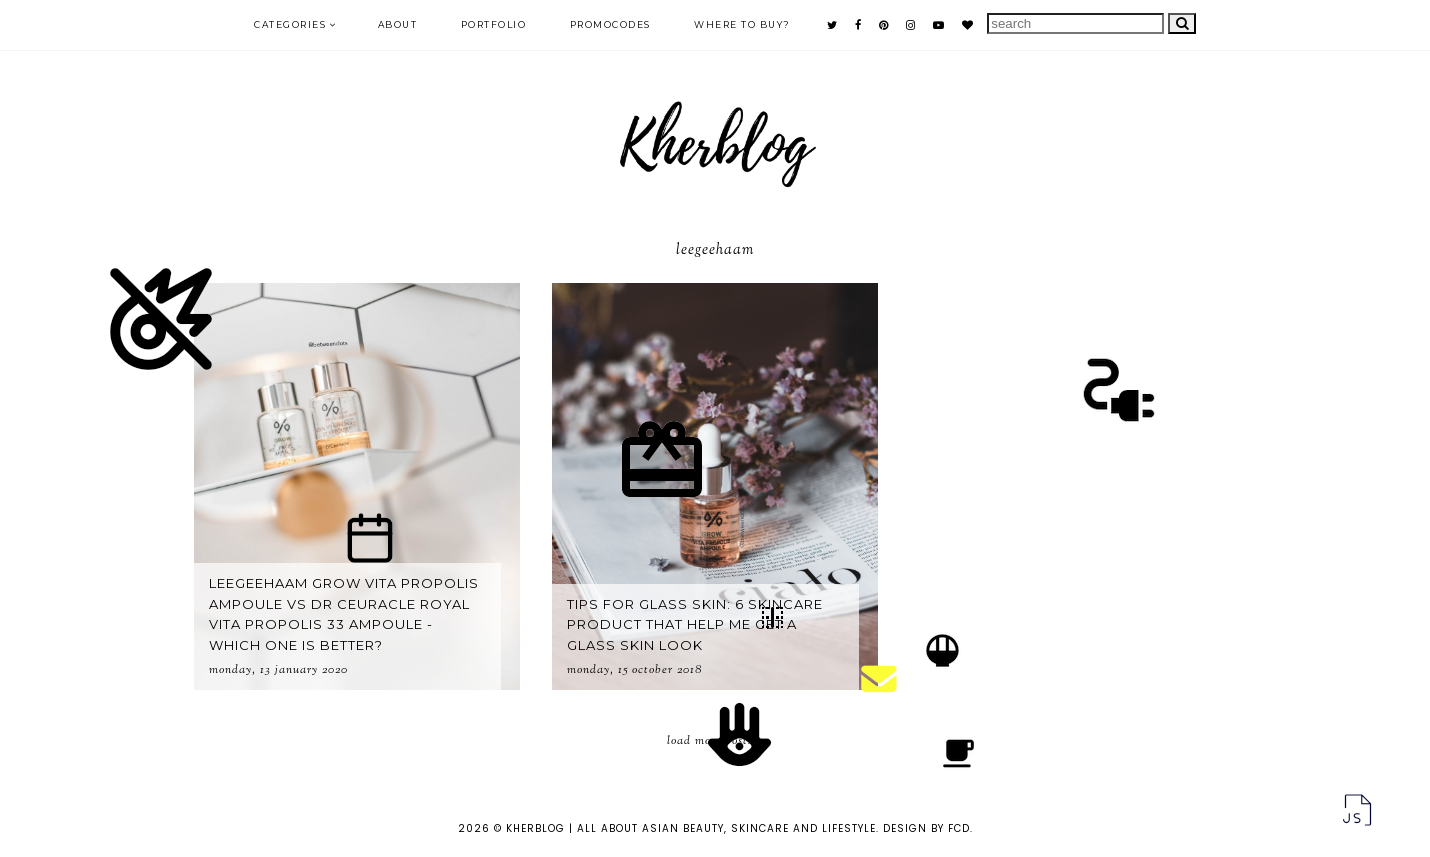 This screenshot has height=857, width=1430. I want to click on add a vertical border to selected cells, so click(772, 617).